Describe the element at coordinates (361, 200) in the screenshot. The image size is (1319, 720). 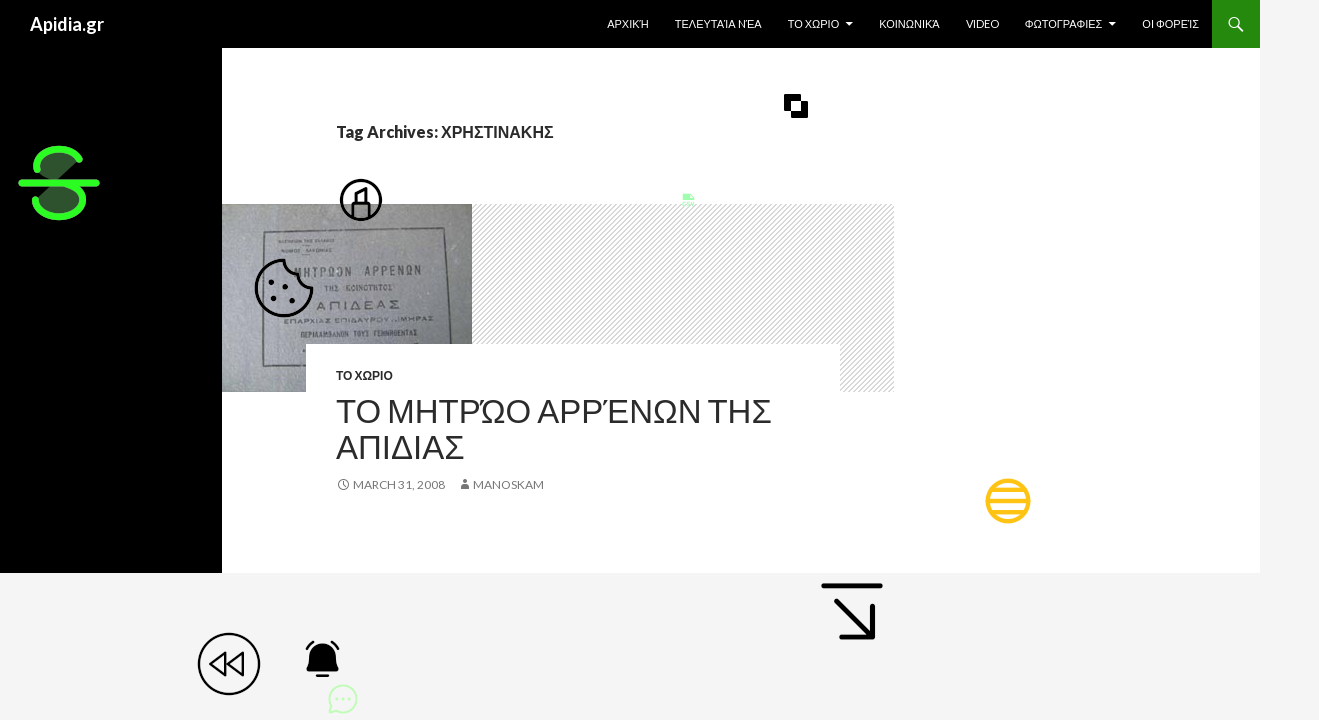
I see `highlight or mark selected text` at that location.